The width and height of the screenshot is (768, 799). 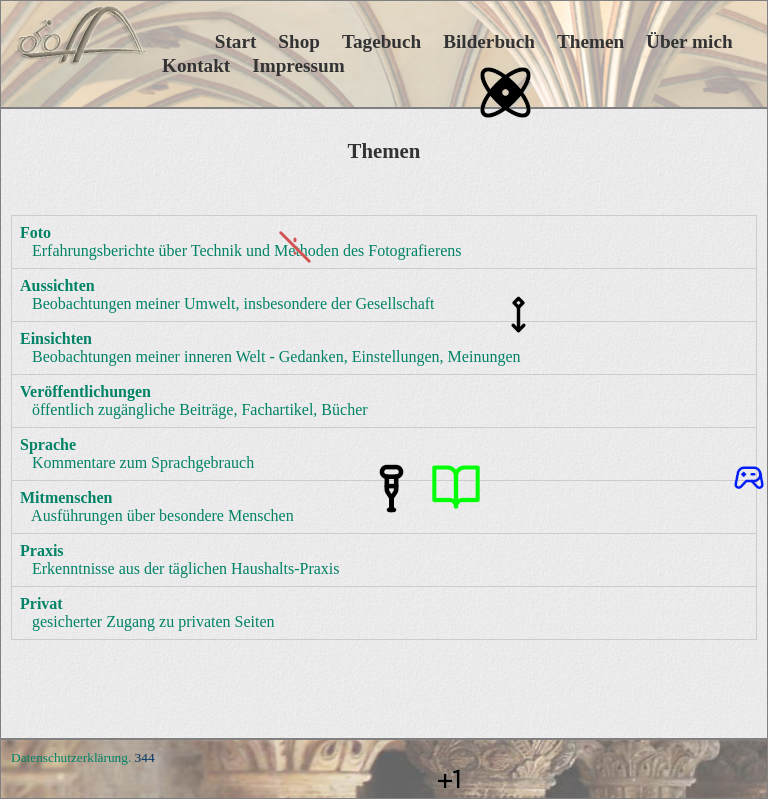 I want to click on access gaming features or settings, so click(x=749, y=477).